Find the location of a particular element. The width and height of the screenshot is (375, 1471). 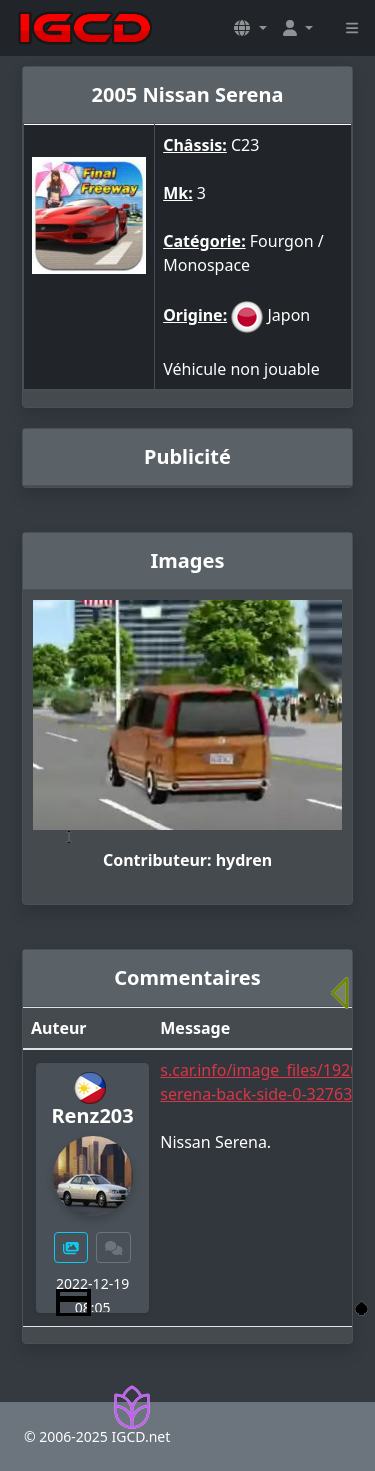

go back to the previous screen is located at coordinates (341, 993).